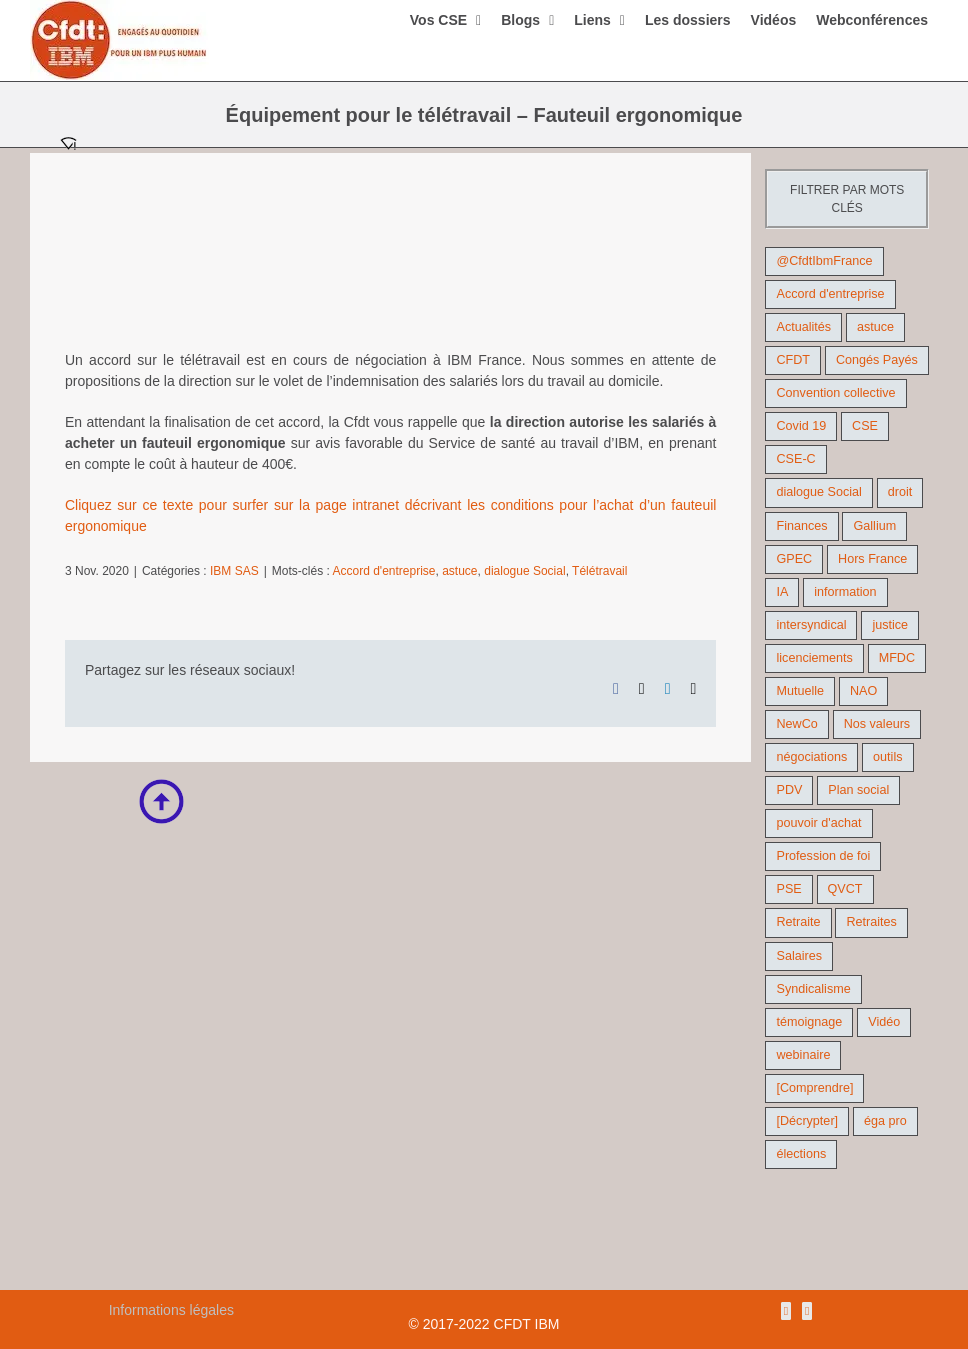 This screenshot has height=1349, width=968. Describe the element at coordinates (68, 143) in the screenshot. I see `indicates wifi connection error or problem` at that location.